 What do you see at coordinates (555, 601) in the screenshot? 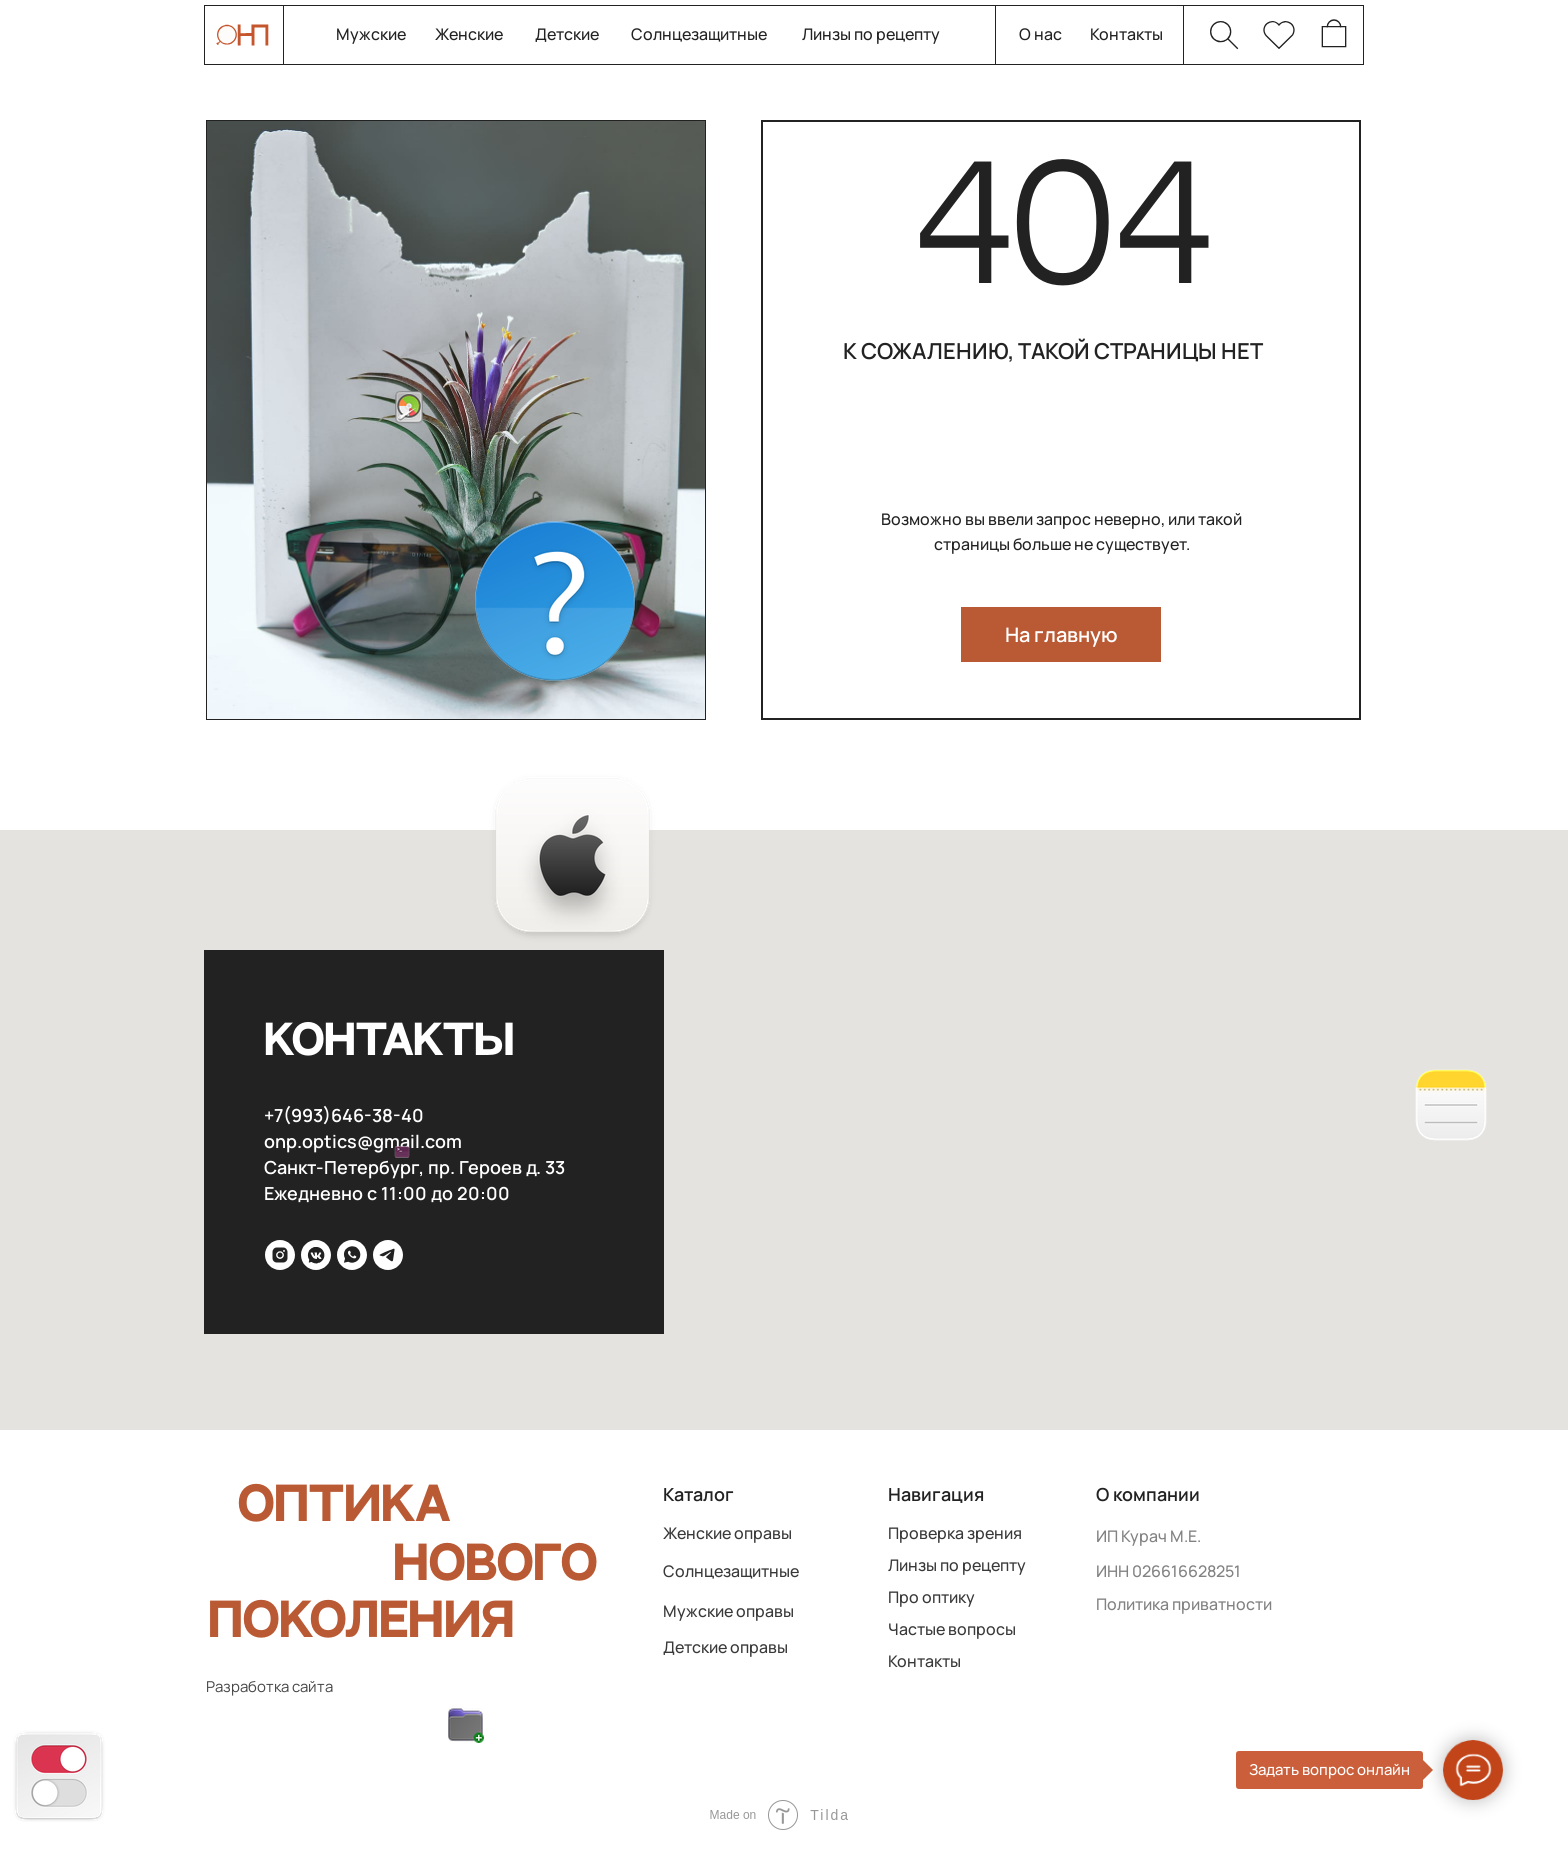
I see `open help documentation` at bounding box center [555, 601].